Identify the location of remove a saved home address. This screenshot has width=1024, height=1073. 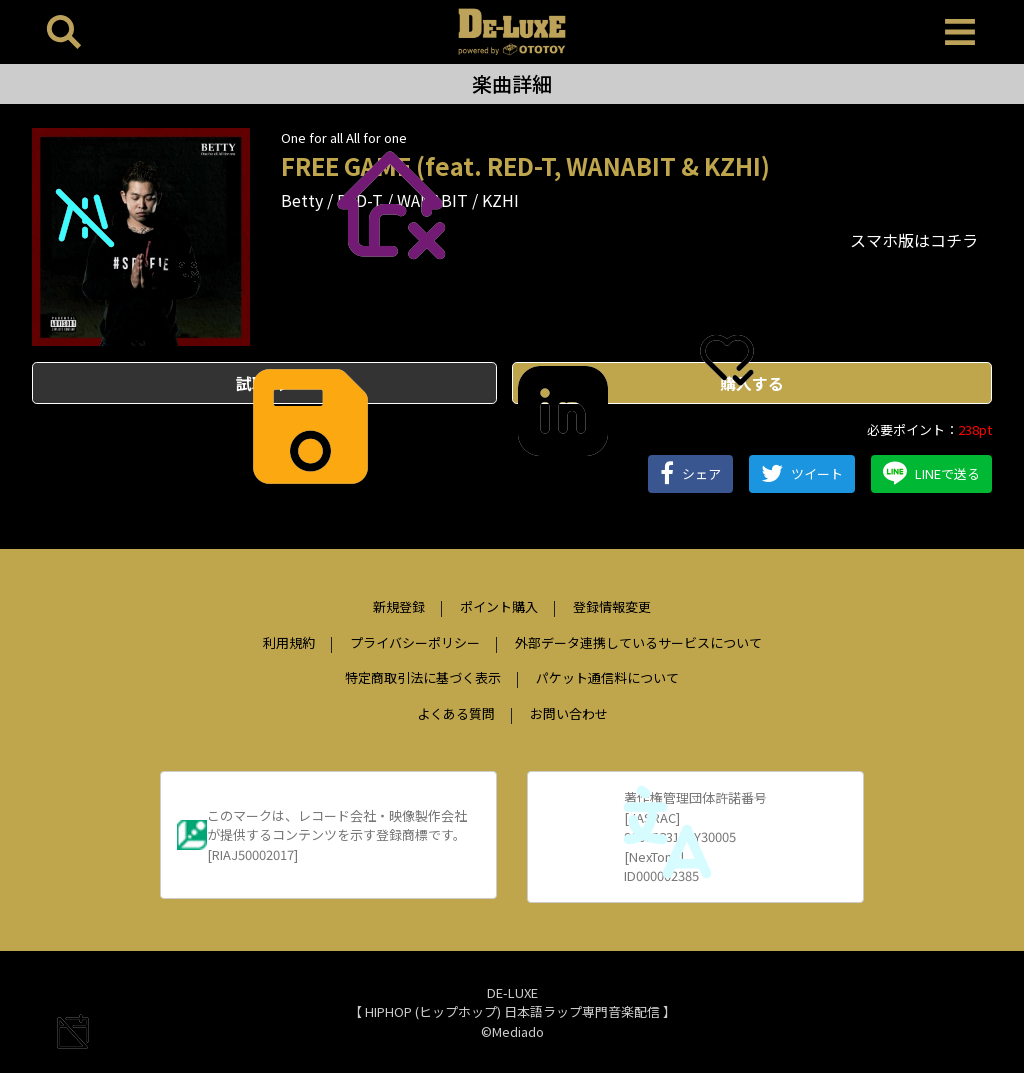
(390, 204).